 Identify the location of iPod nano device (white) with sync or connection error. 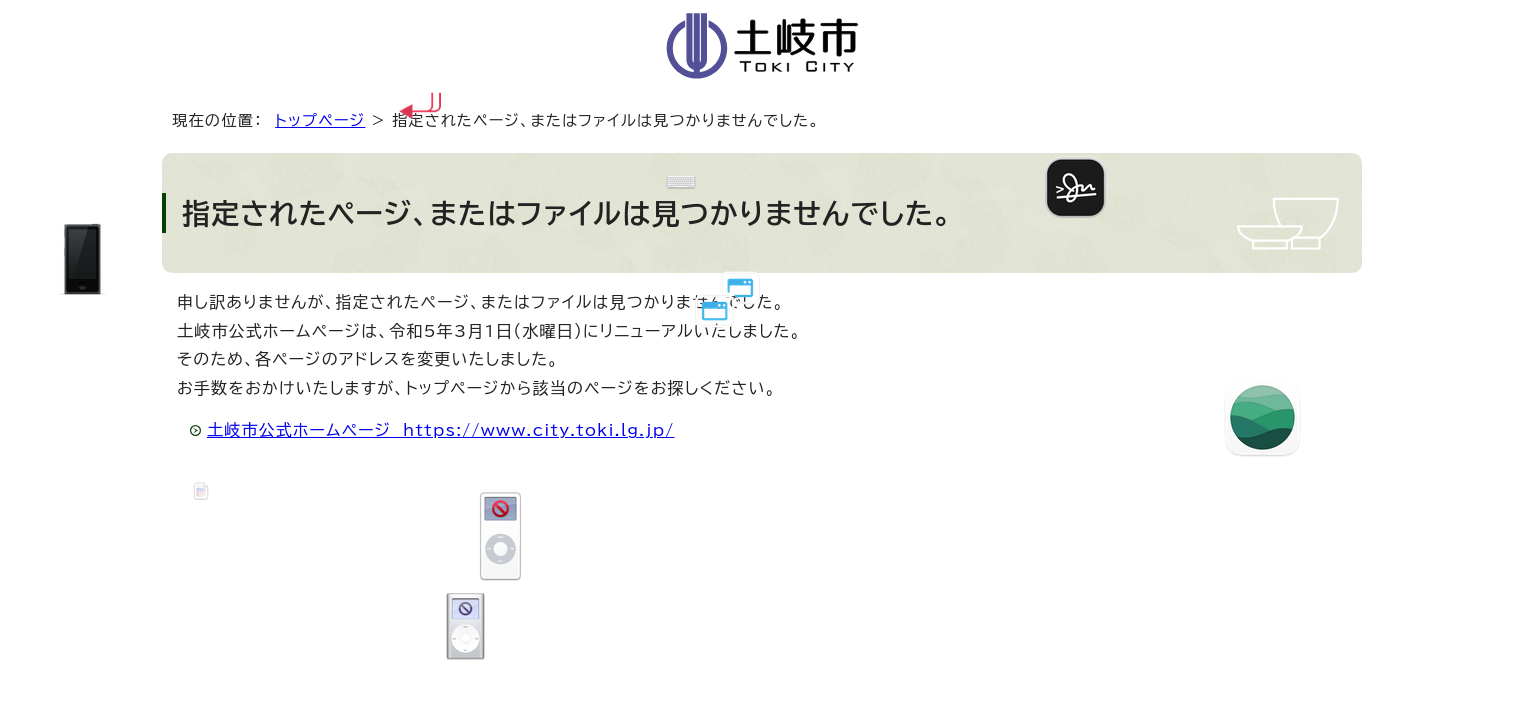
(500, 536).